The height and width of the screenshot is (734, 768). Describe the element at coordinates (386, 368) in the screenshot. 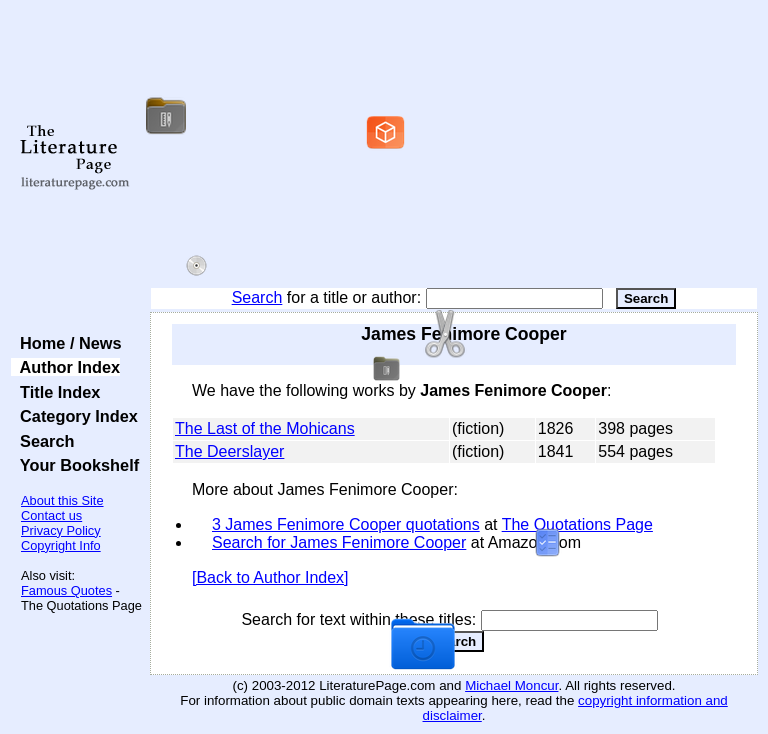

I see `access folder containing document templates` at that location.